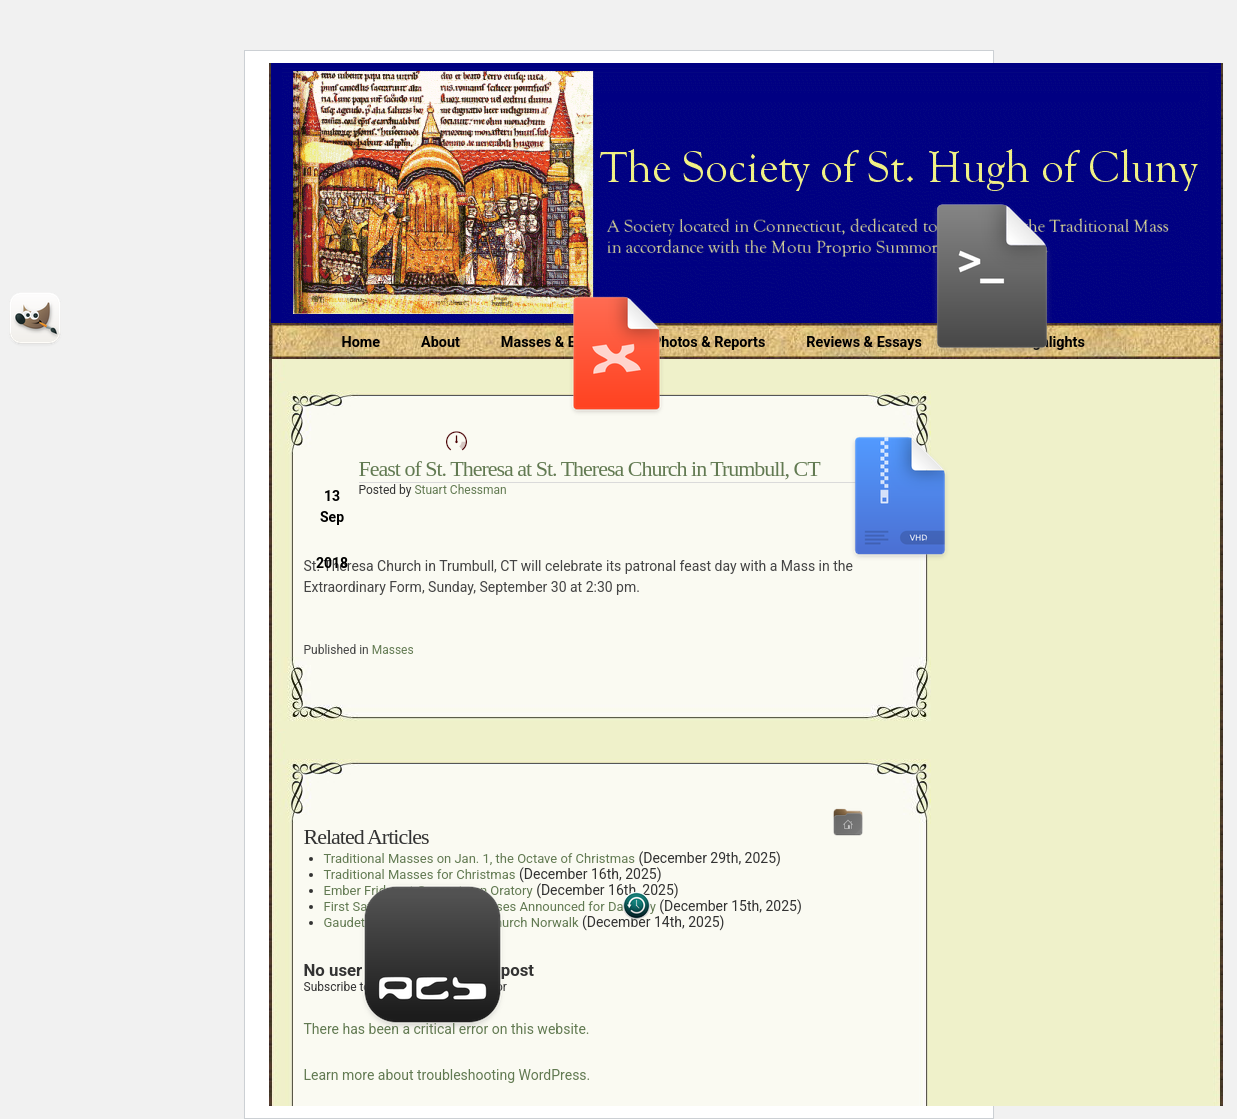 The height and width of the screenshot is (1119, 1237). I want to click on a virtualbox virtual hard disk file, so click(900, 498).